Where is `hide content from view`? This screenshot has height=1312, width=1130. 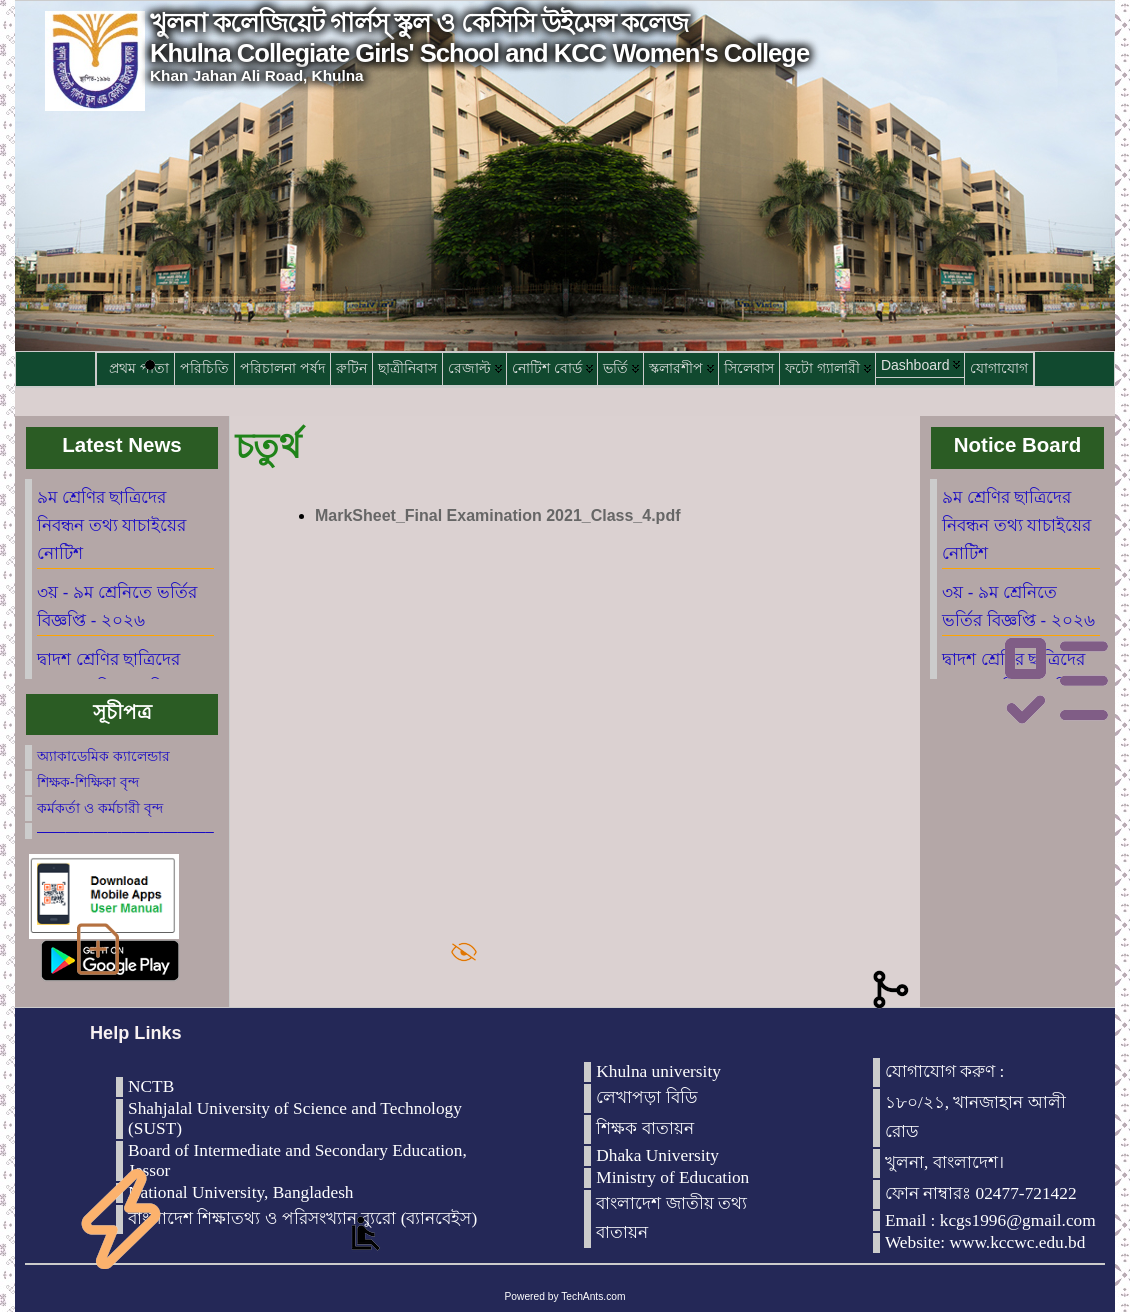 hide content from view is located at coordinates (464, 952).